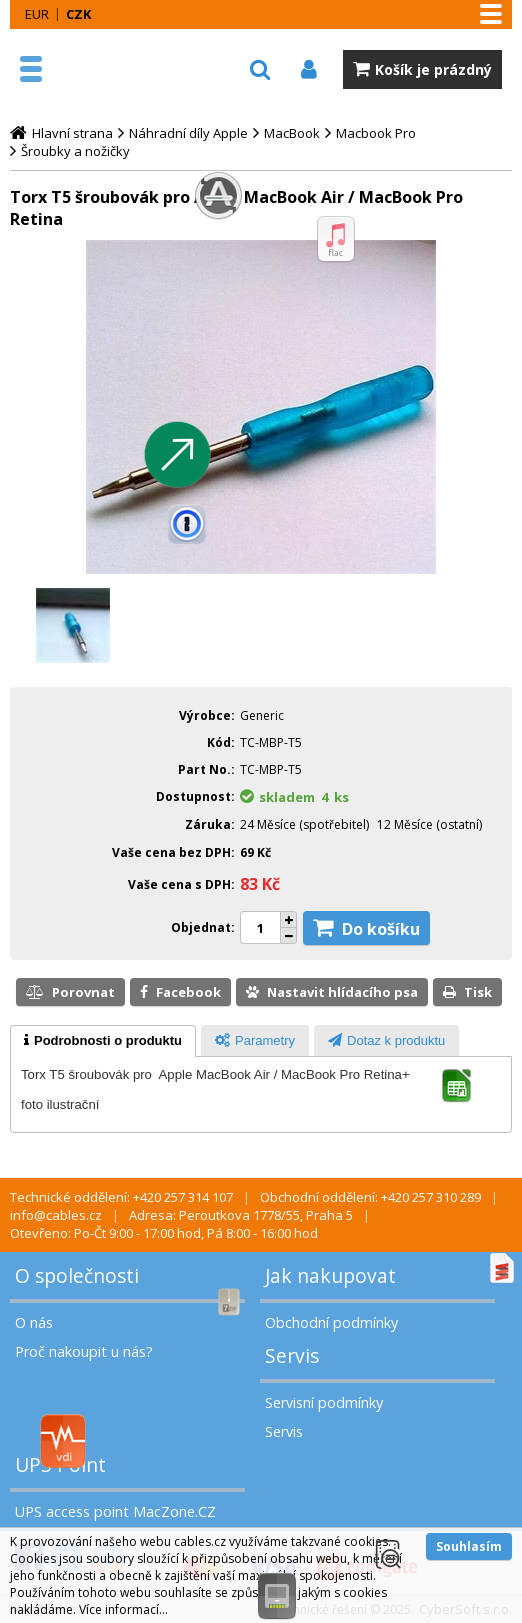  I want to click on open 1Password to access saved passwords, so click(187, 524).